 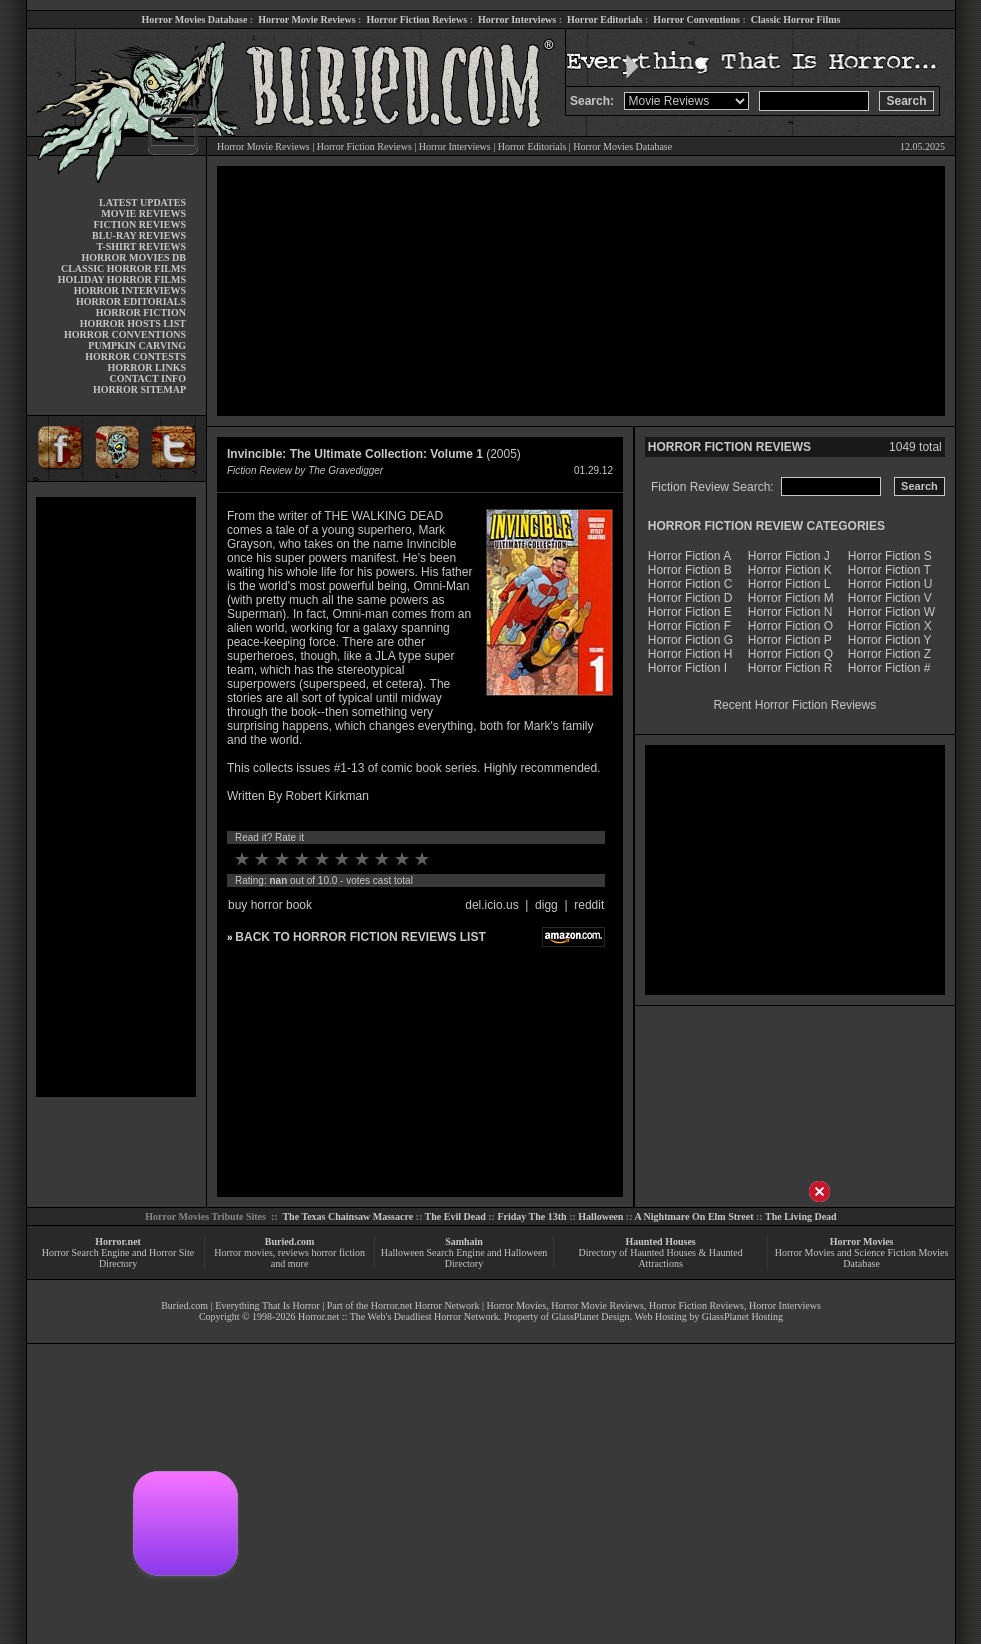 I want to click on close the current dialog or modal window, so click(x=819, y=1191).